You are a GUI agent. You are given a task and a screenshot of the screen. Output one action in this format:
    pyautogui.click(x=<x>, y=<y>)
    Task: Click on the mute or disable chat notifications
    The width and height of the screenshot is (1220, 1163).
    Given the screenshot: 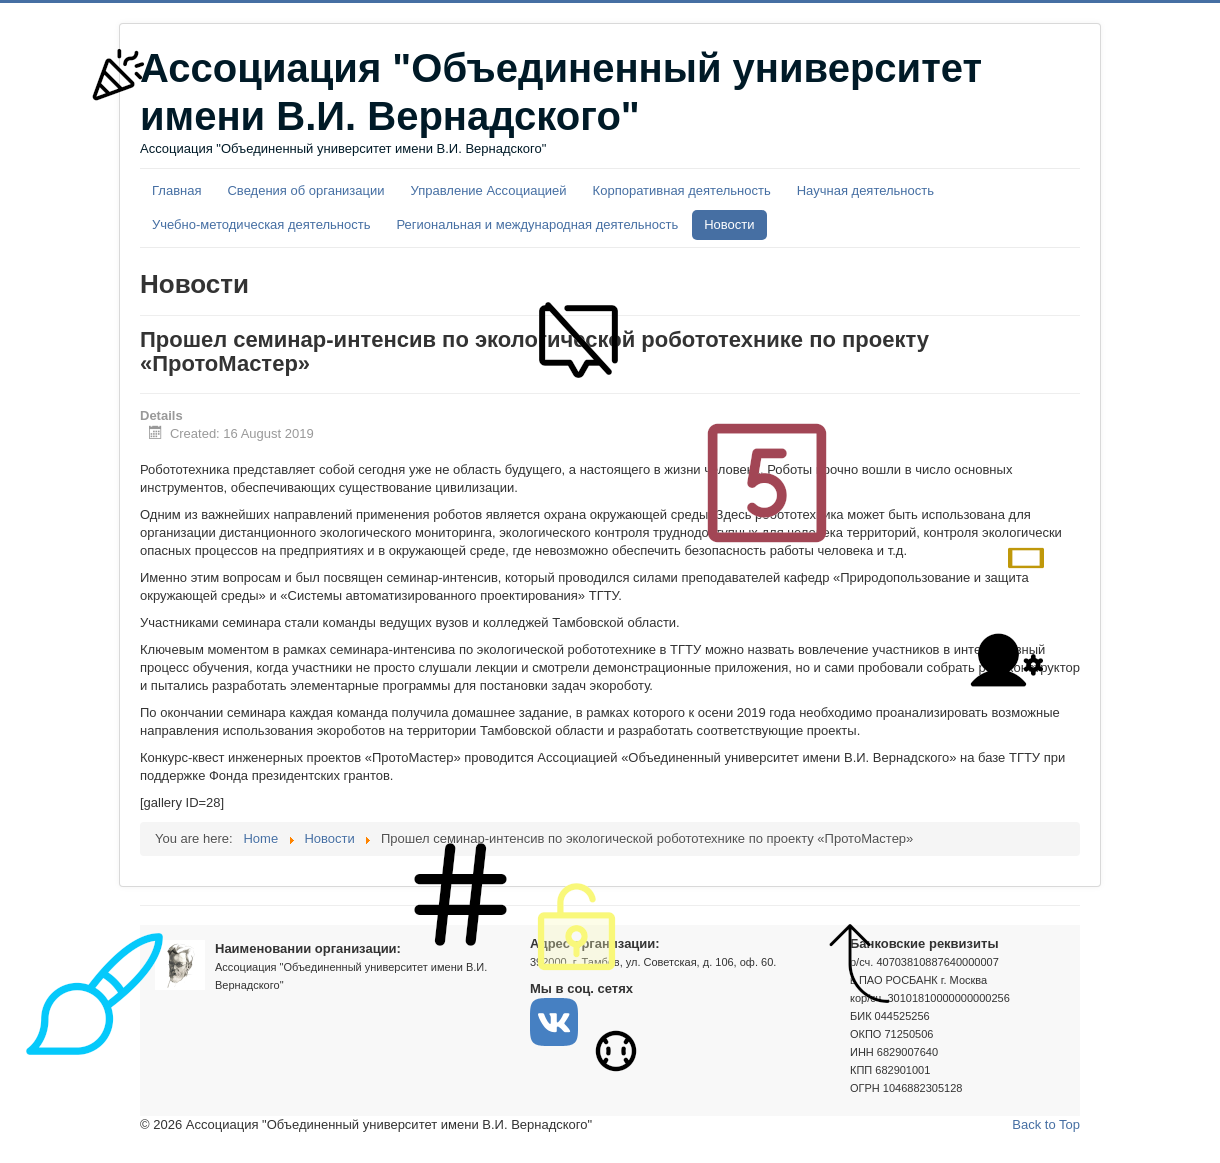 What is the action you would take?
    pyautogui.click(x=578, y=338)
    